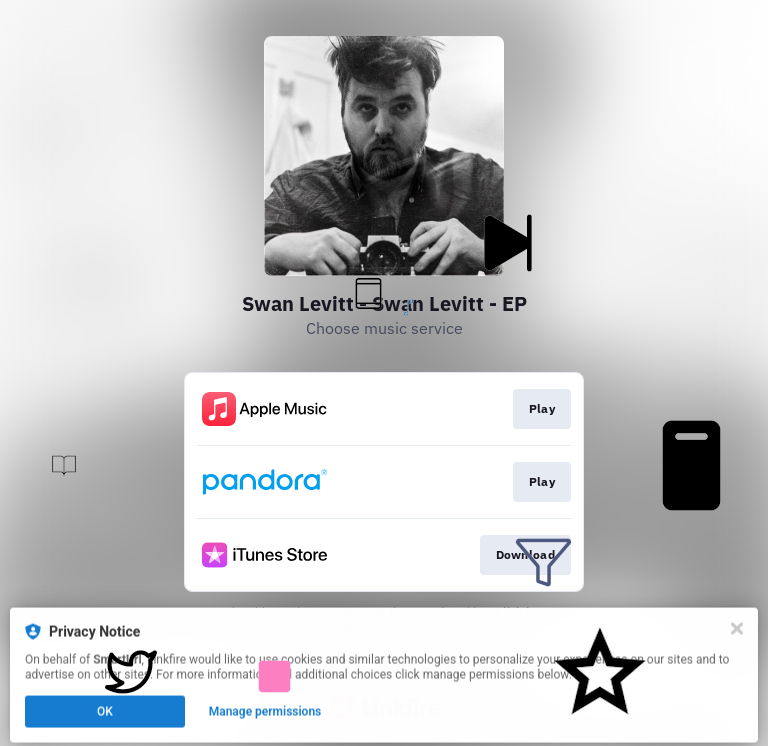  I want to click on filter or sort content, so click(543, 562).